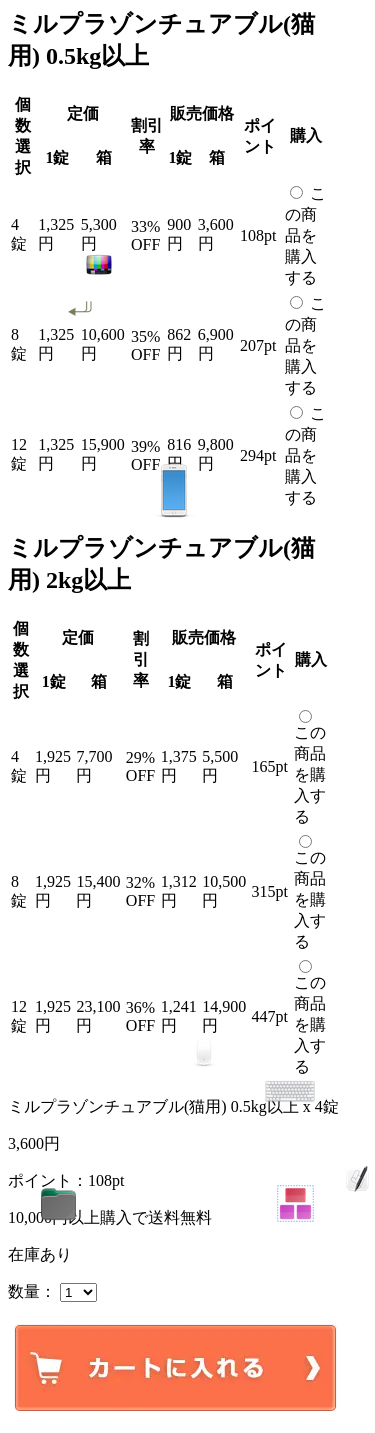 This screenshot has height=1433, width=375. What do you see at coordinates (357, 1179) in the screenshot?
I see `open script editor to write or edit automation scripts` at bounding box center [357, 1179].